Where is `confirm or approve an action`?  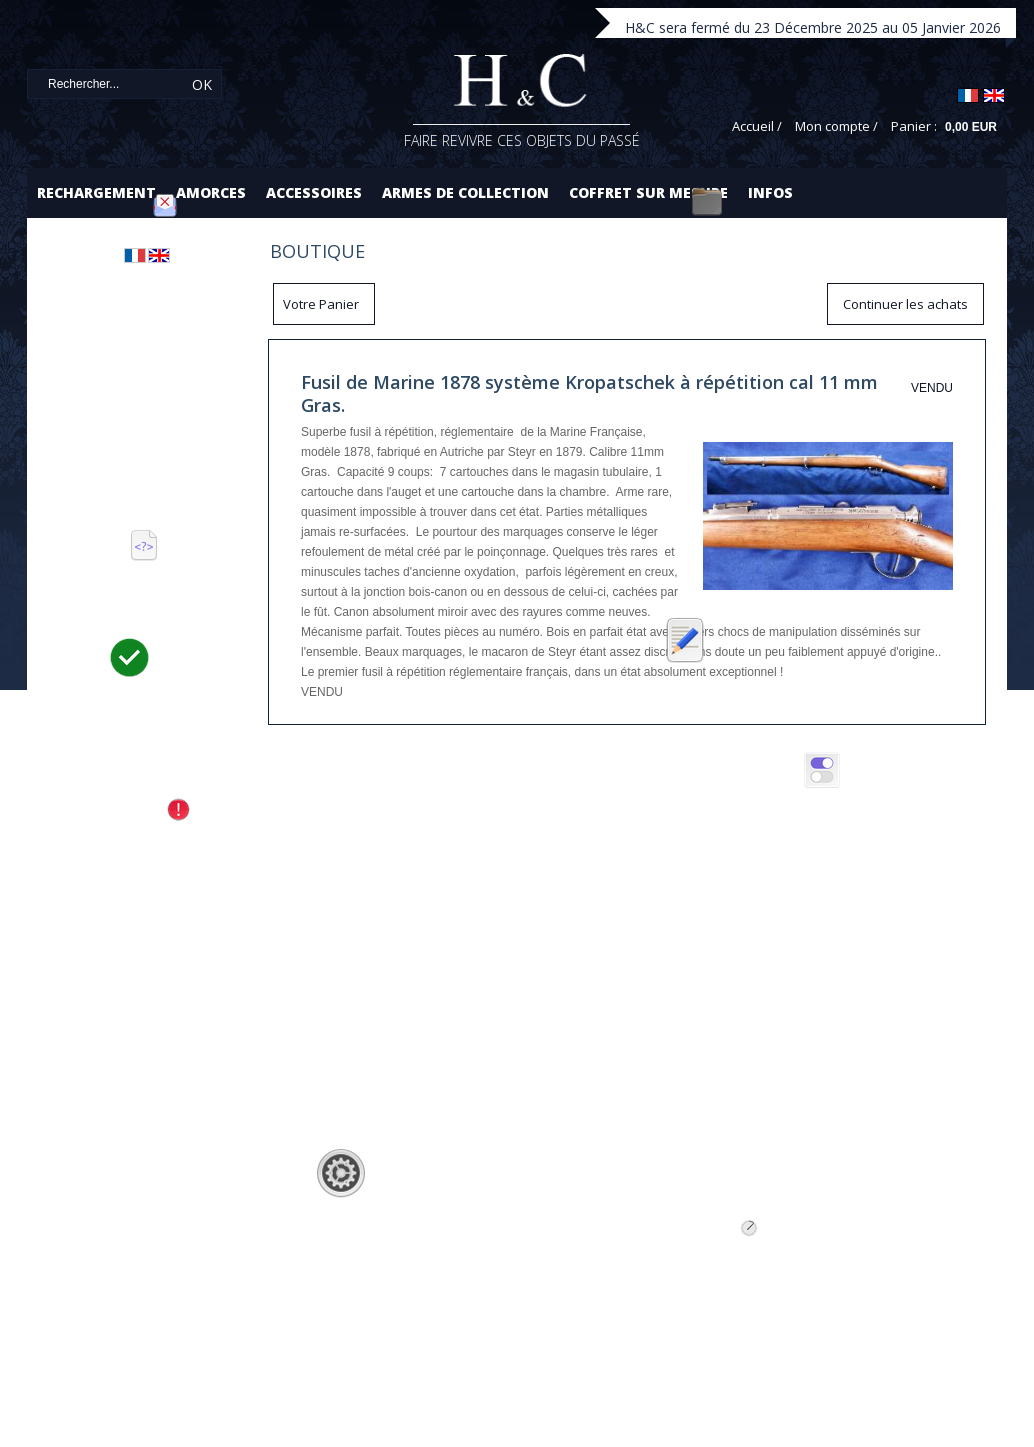 confirm or approve an action is located at coordinates (129, 657).